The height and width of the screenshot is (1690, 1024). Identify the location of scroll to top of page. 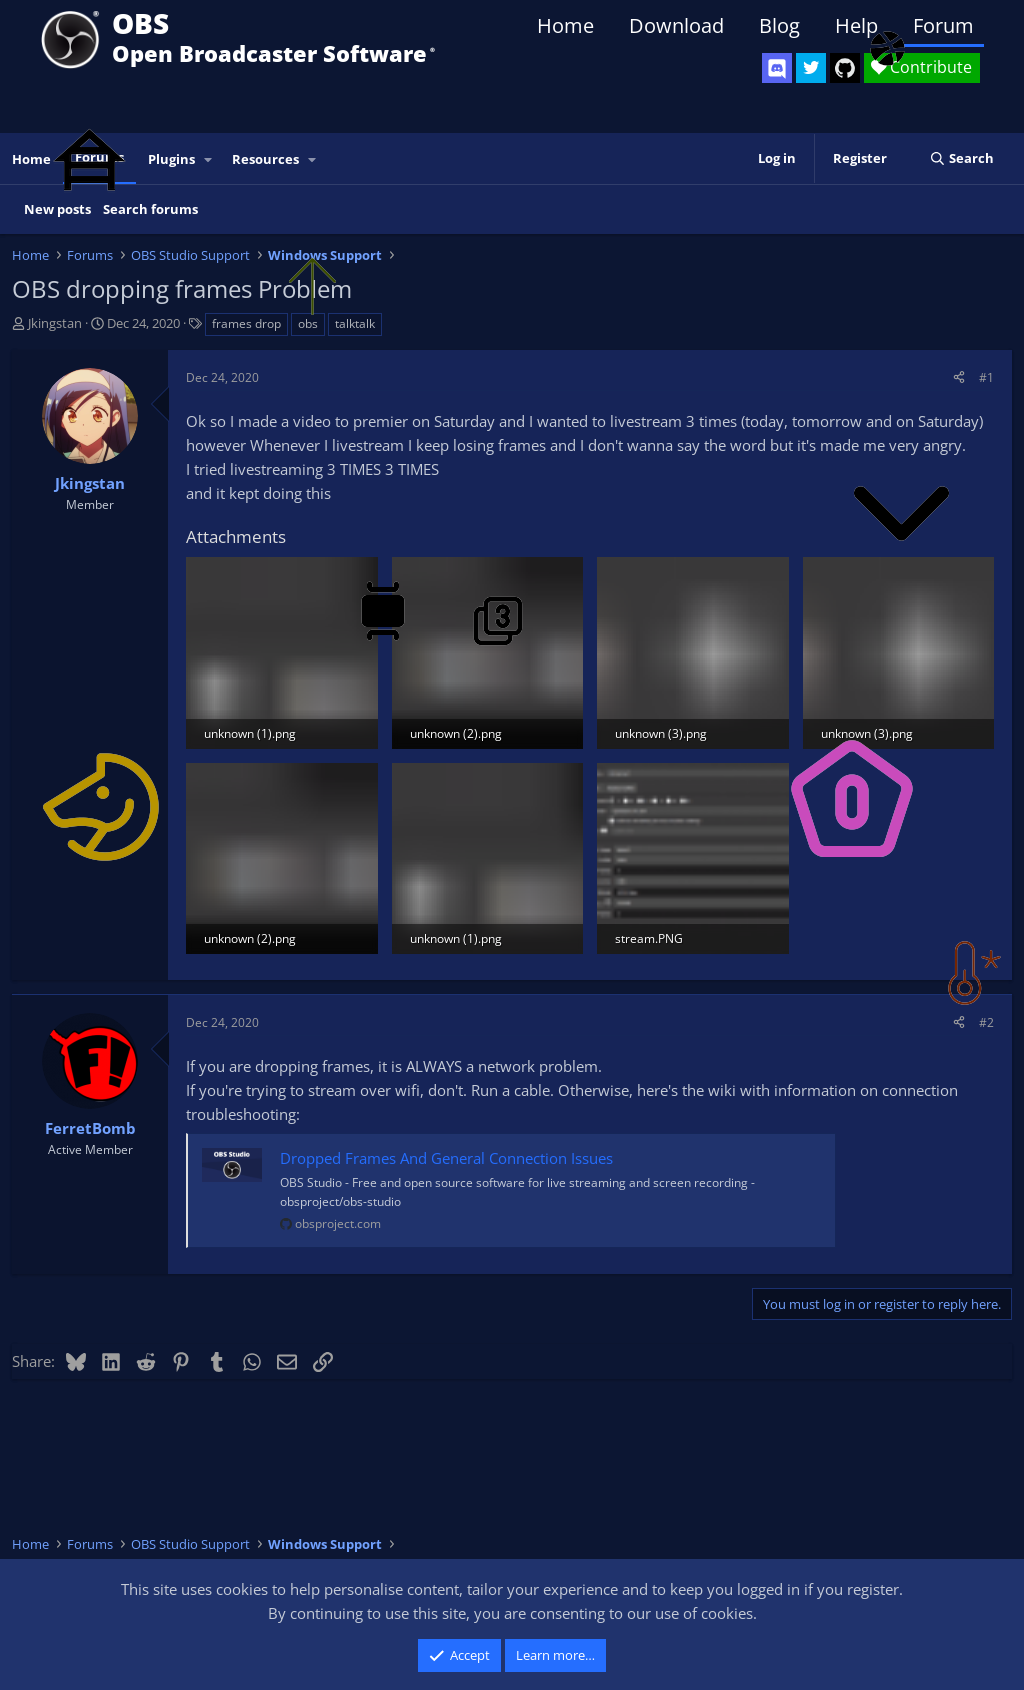
(312, 286).